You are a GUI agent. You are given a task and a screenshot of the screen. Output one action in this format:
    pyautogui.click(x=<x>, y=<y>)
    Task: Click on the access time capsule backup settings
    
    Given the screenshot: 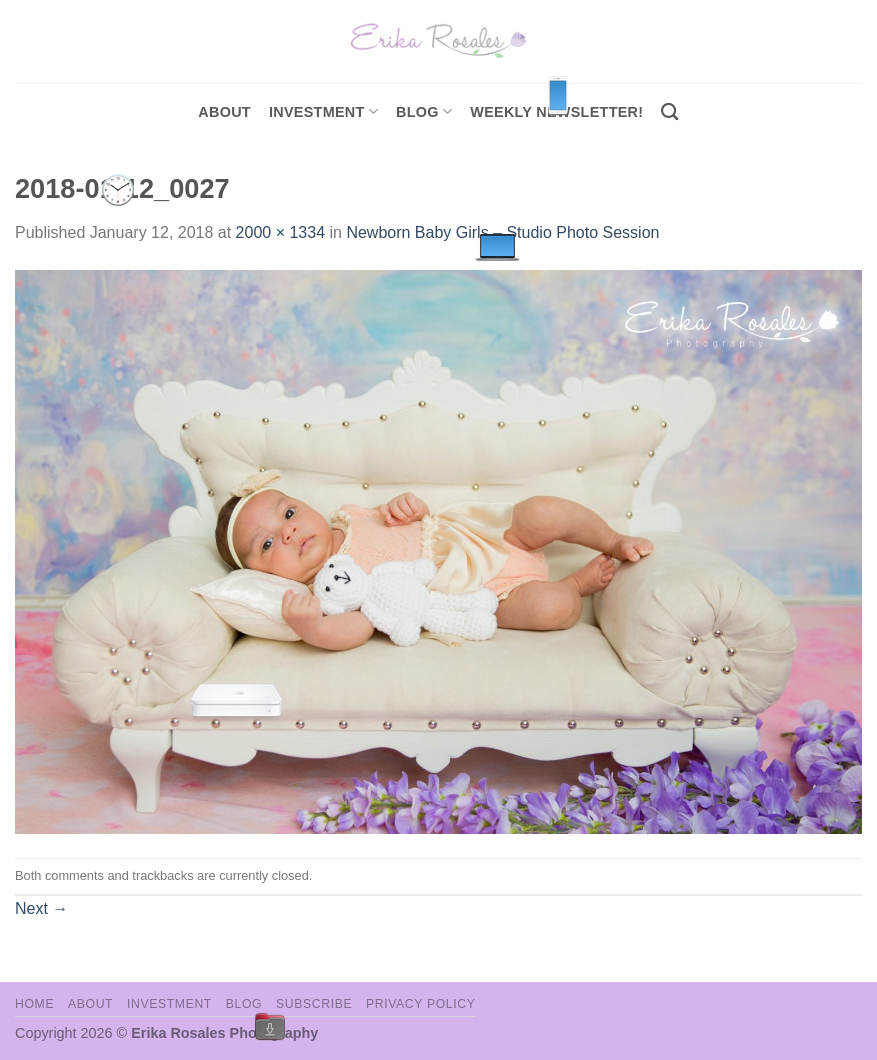 What is the action you would take?
    pyautogui.click(x=236, y=694)
    